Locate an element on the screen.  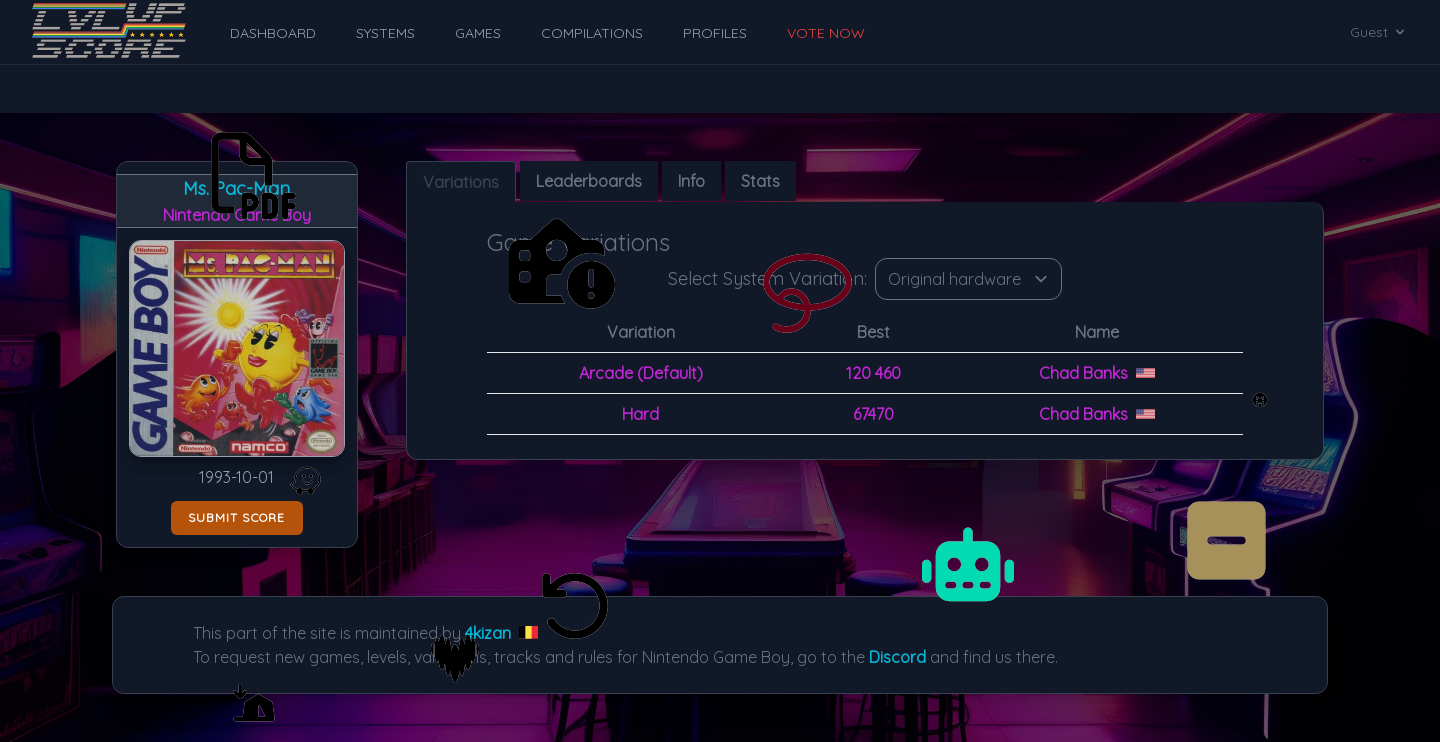
open deezer music streaming app is located at coordinates (455, 658).